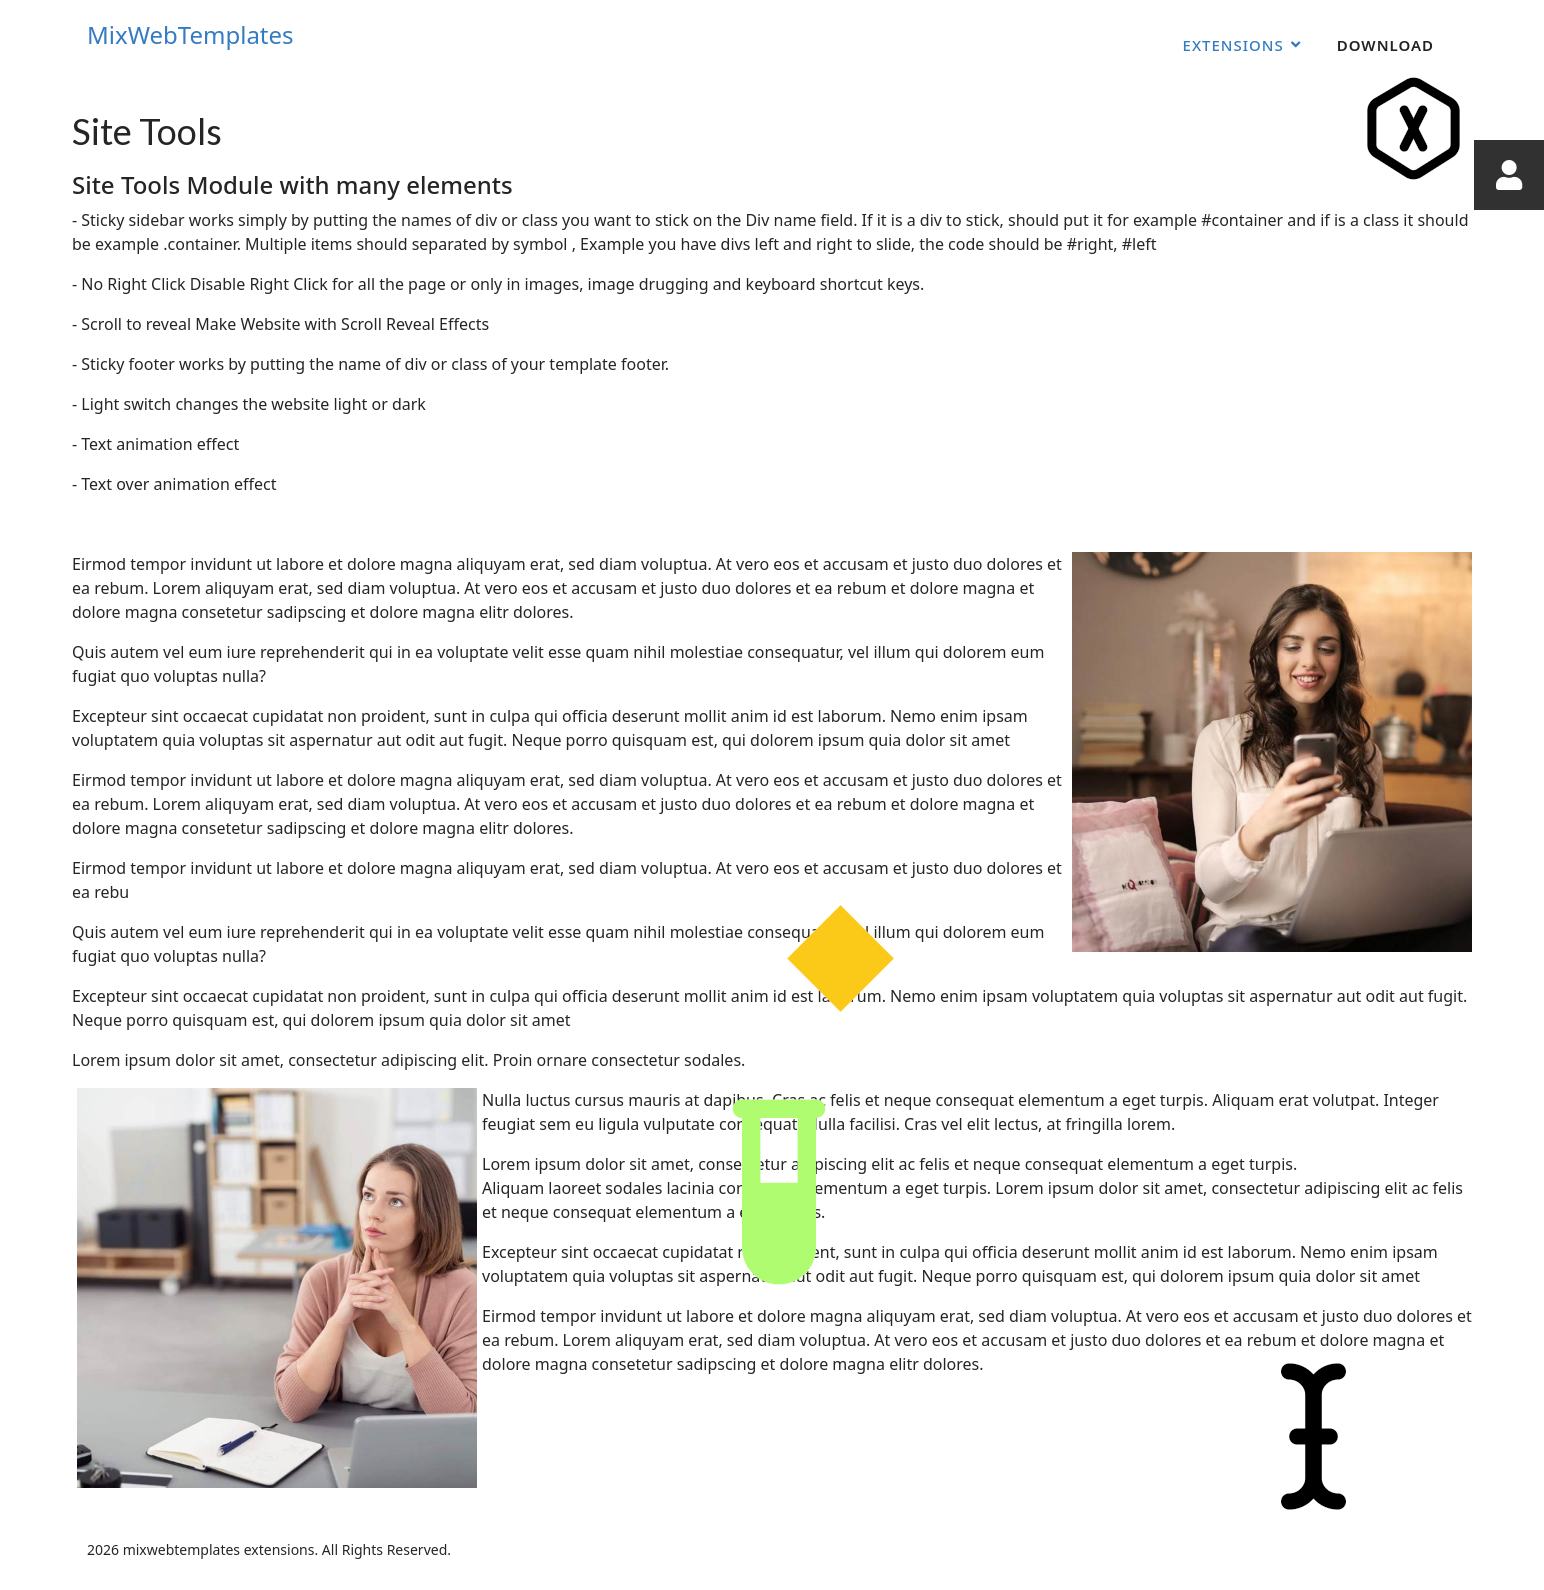  I want to click on view test results or lab data, so click(779, 1192).